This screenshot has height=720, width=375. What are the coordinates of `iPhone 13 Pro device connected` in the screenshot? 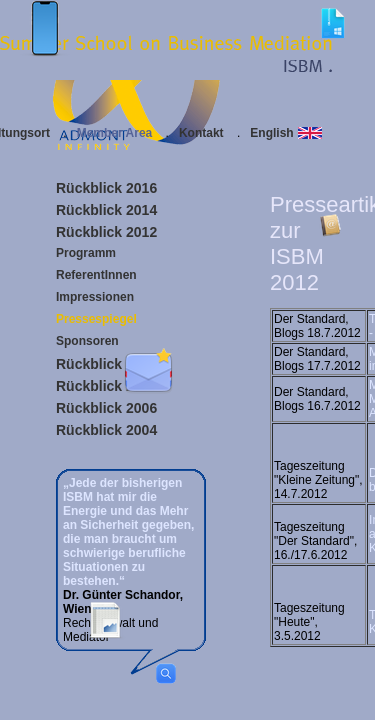 It's located at (45, 29).